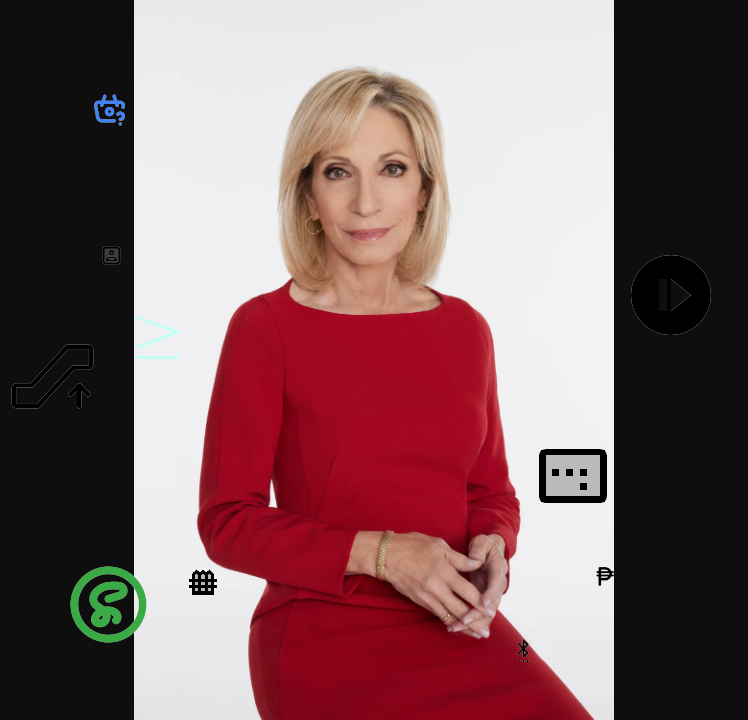 Image resolution: width=748 pixels, height=720 pixels. Describe the element at coordinates (671, 295) in the screenshot. I see `skip to next track or media item` at that location.